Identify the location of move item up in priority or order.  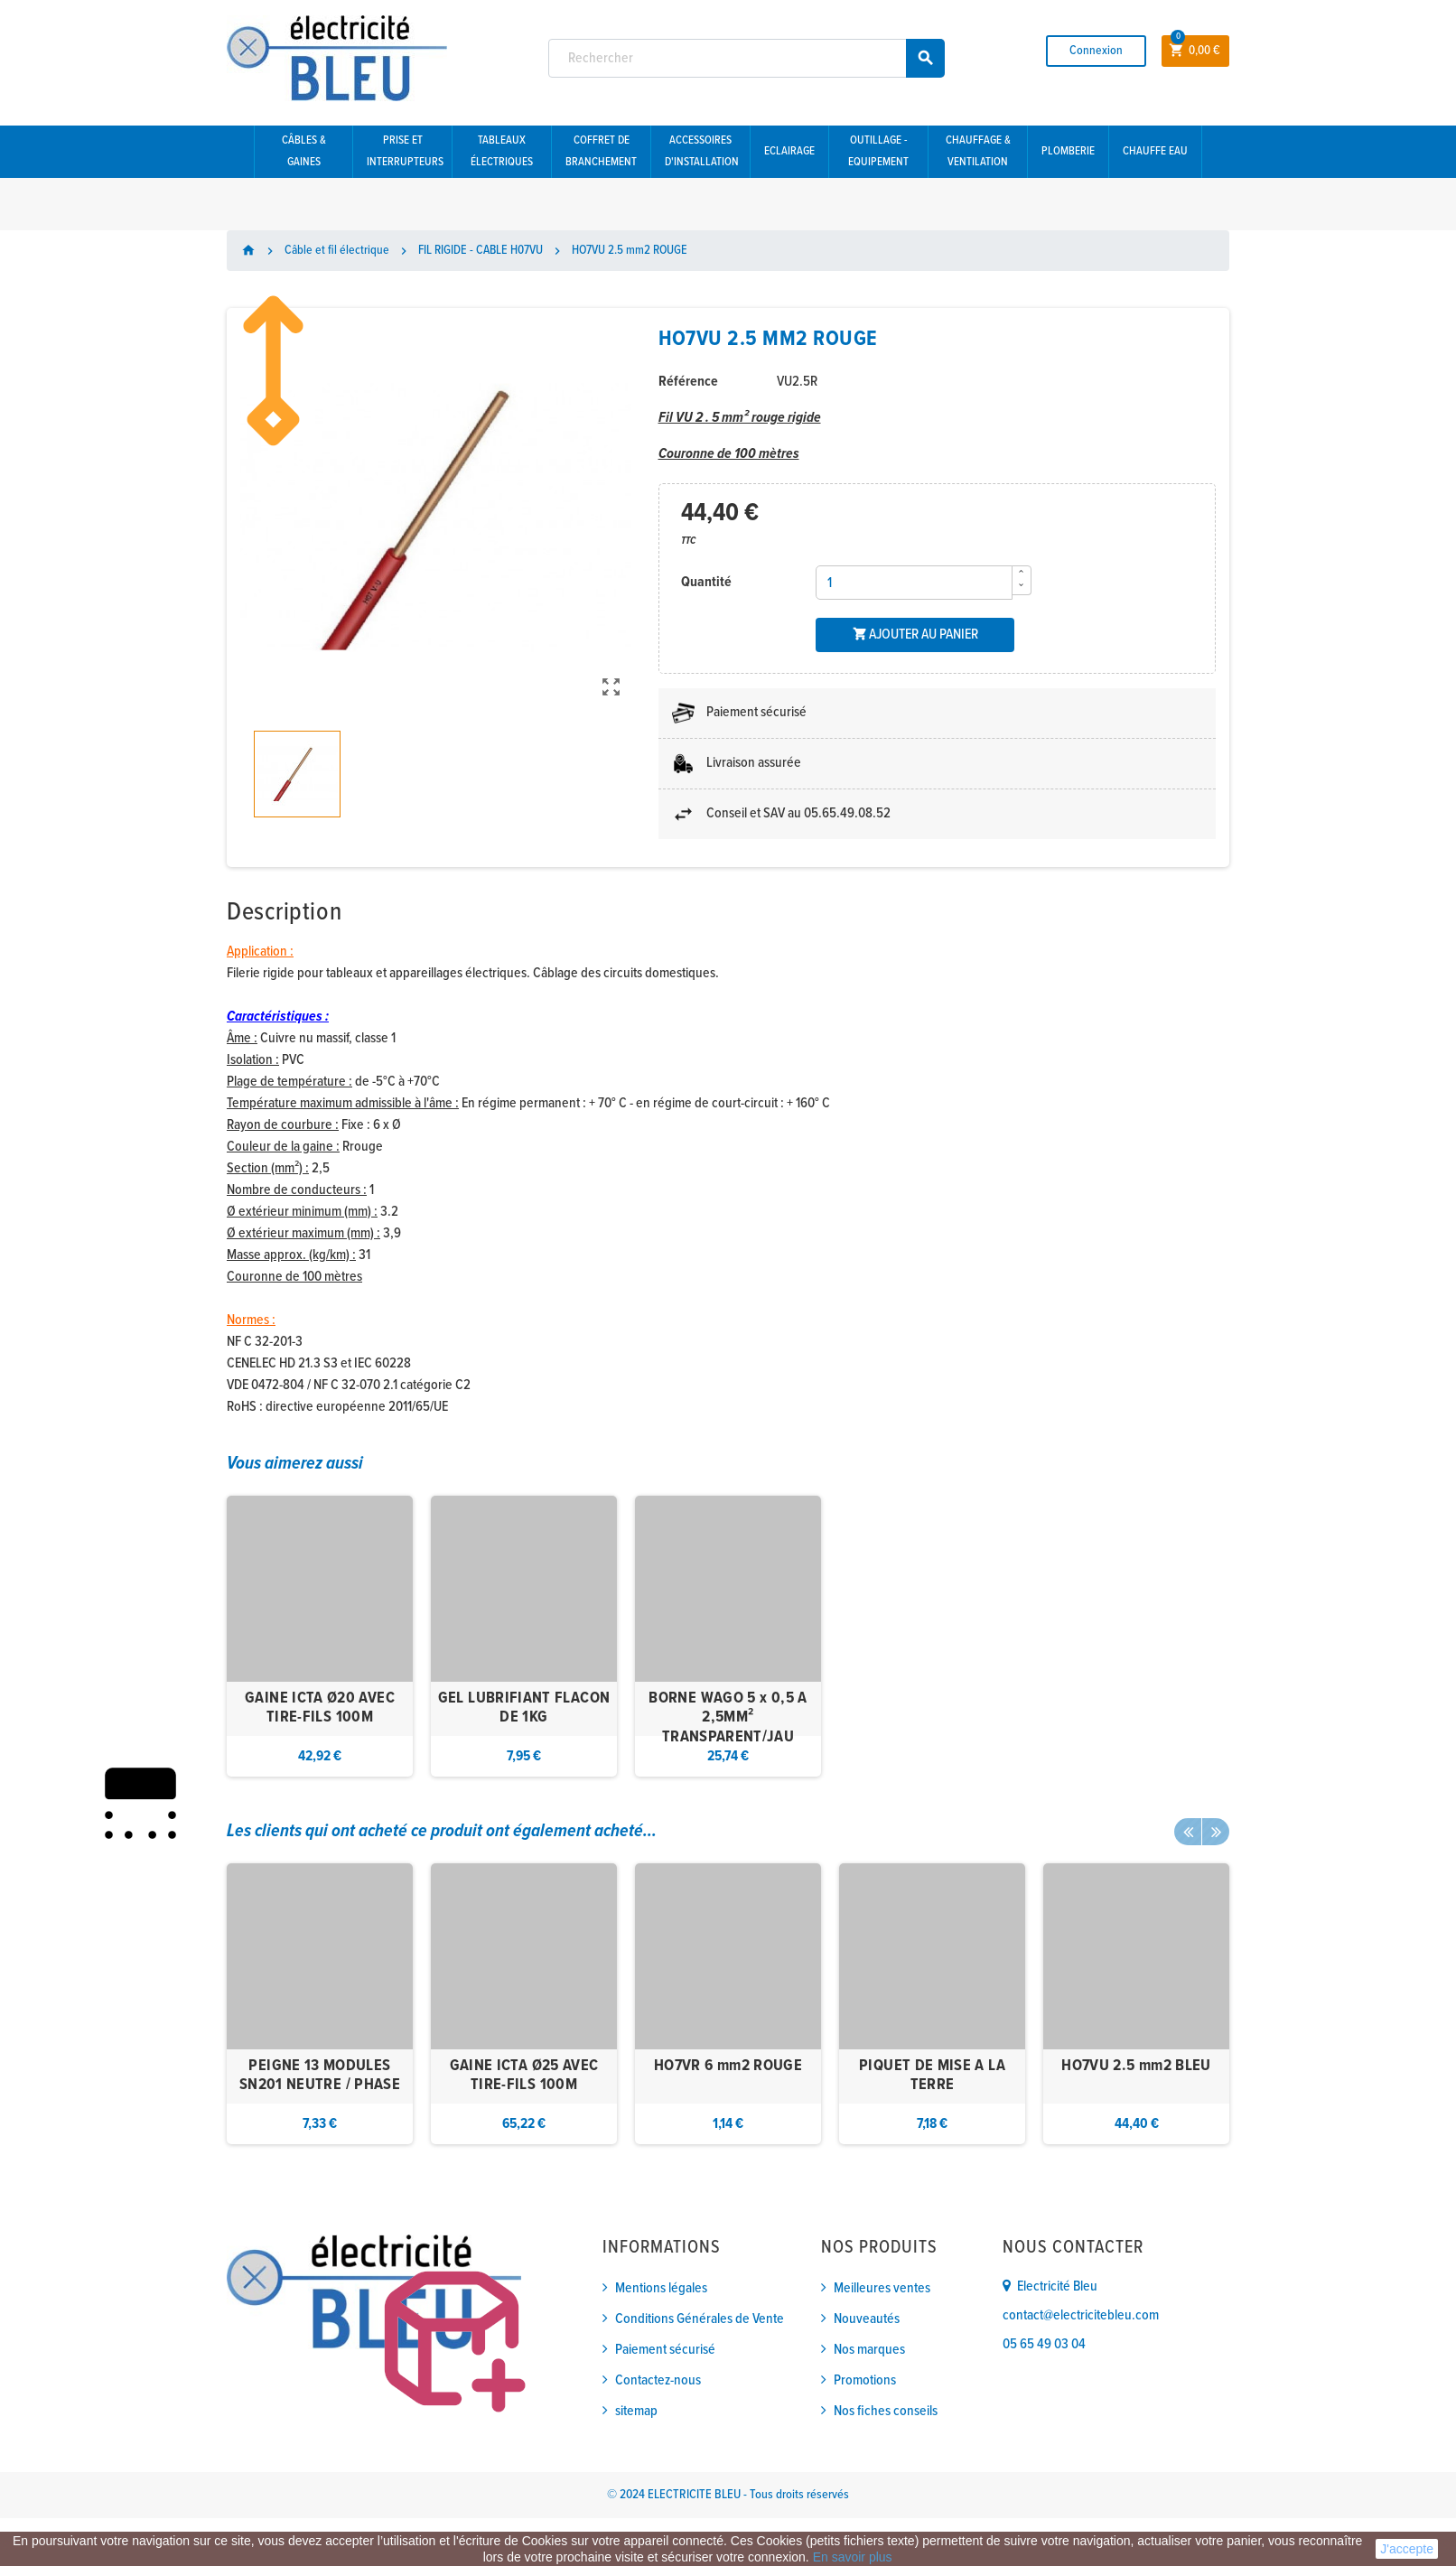
(273, 370).